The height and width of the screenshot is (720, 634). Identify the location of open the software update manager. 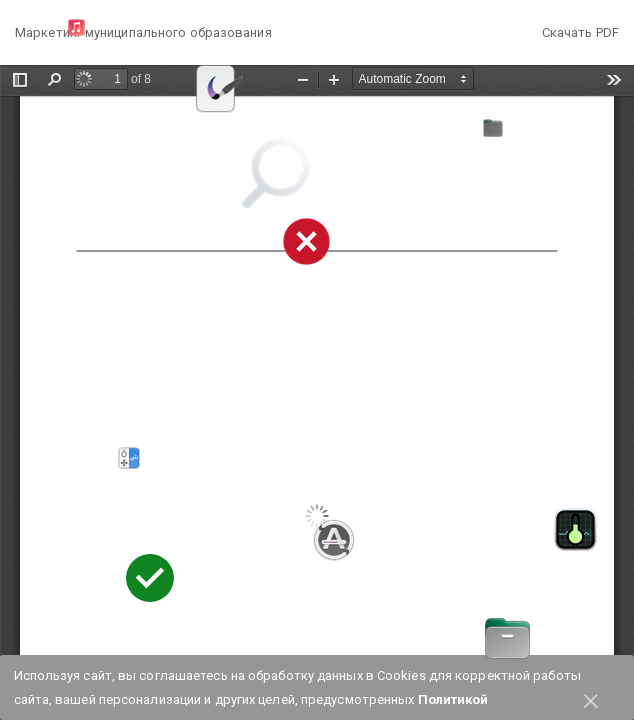
(334, 540).